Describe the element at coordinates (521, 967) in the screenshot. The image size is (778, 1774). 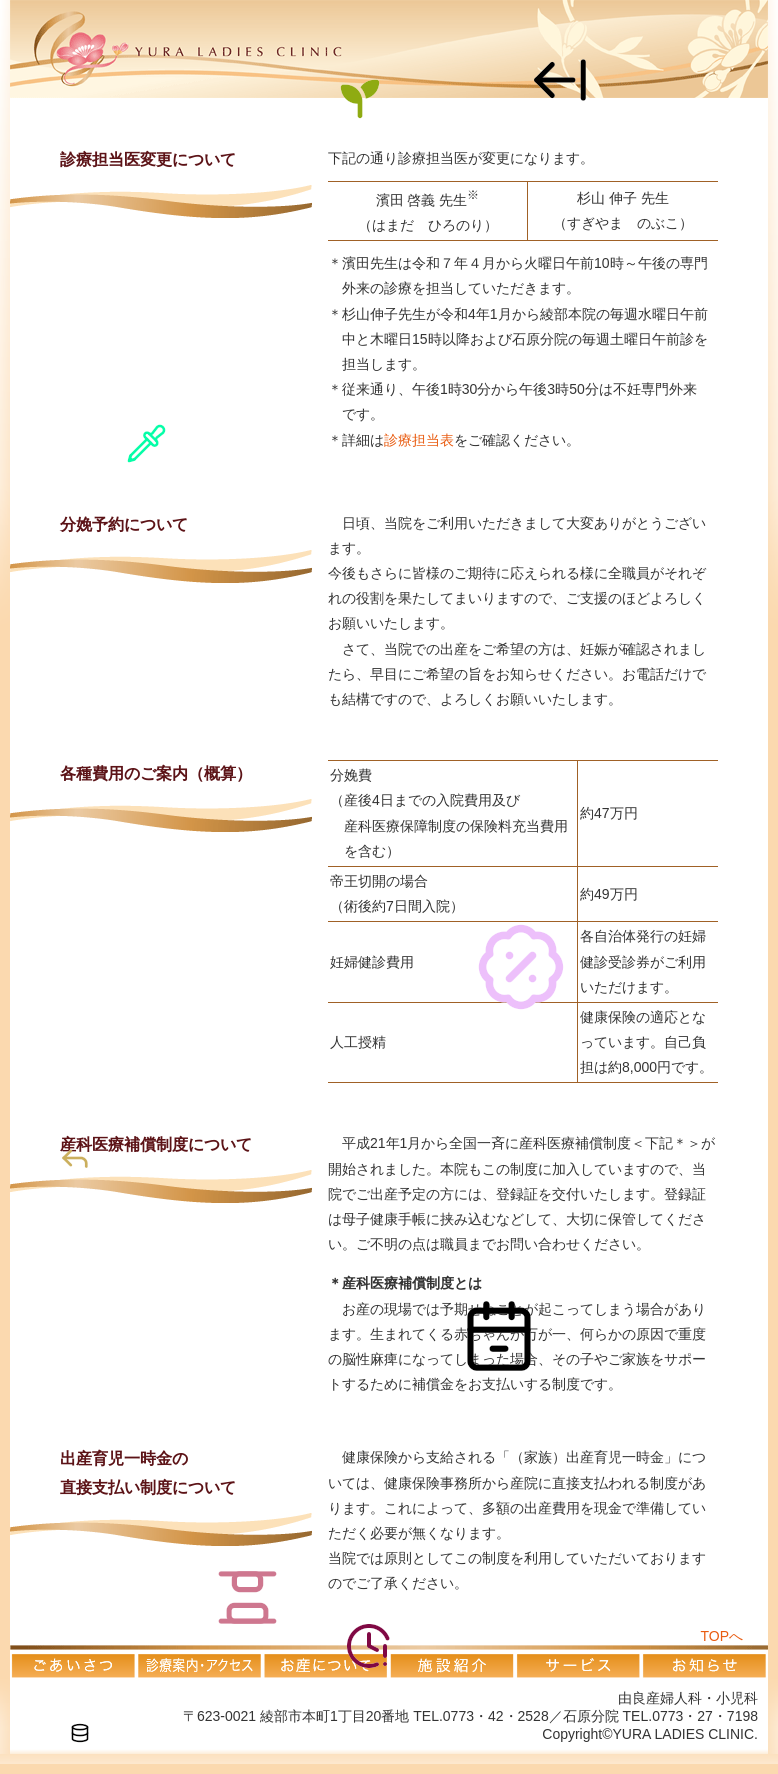
I see `view available discounts or promotions` at that location.